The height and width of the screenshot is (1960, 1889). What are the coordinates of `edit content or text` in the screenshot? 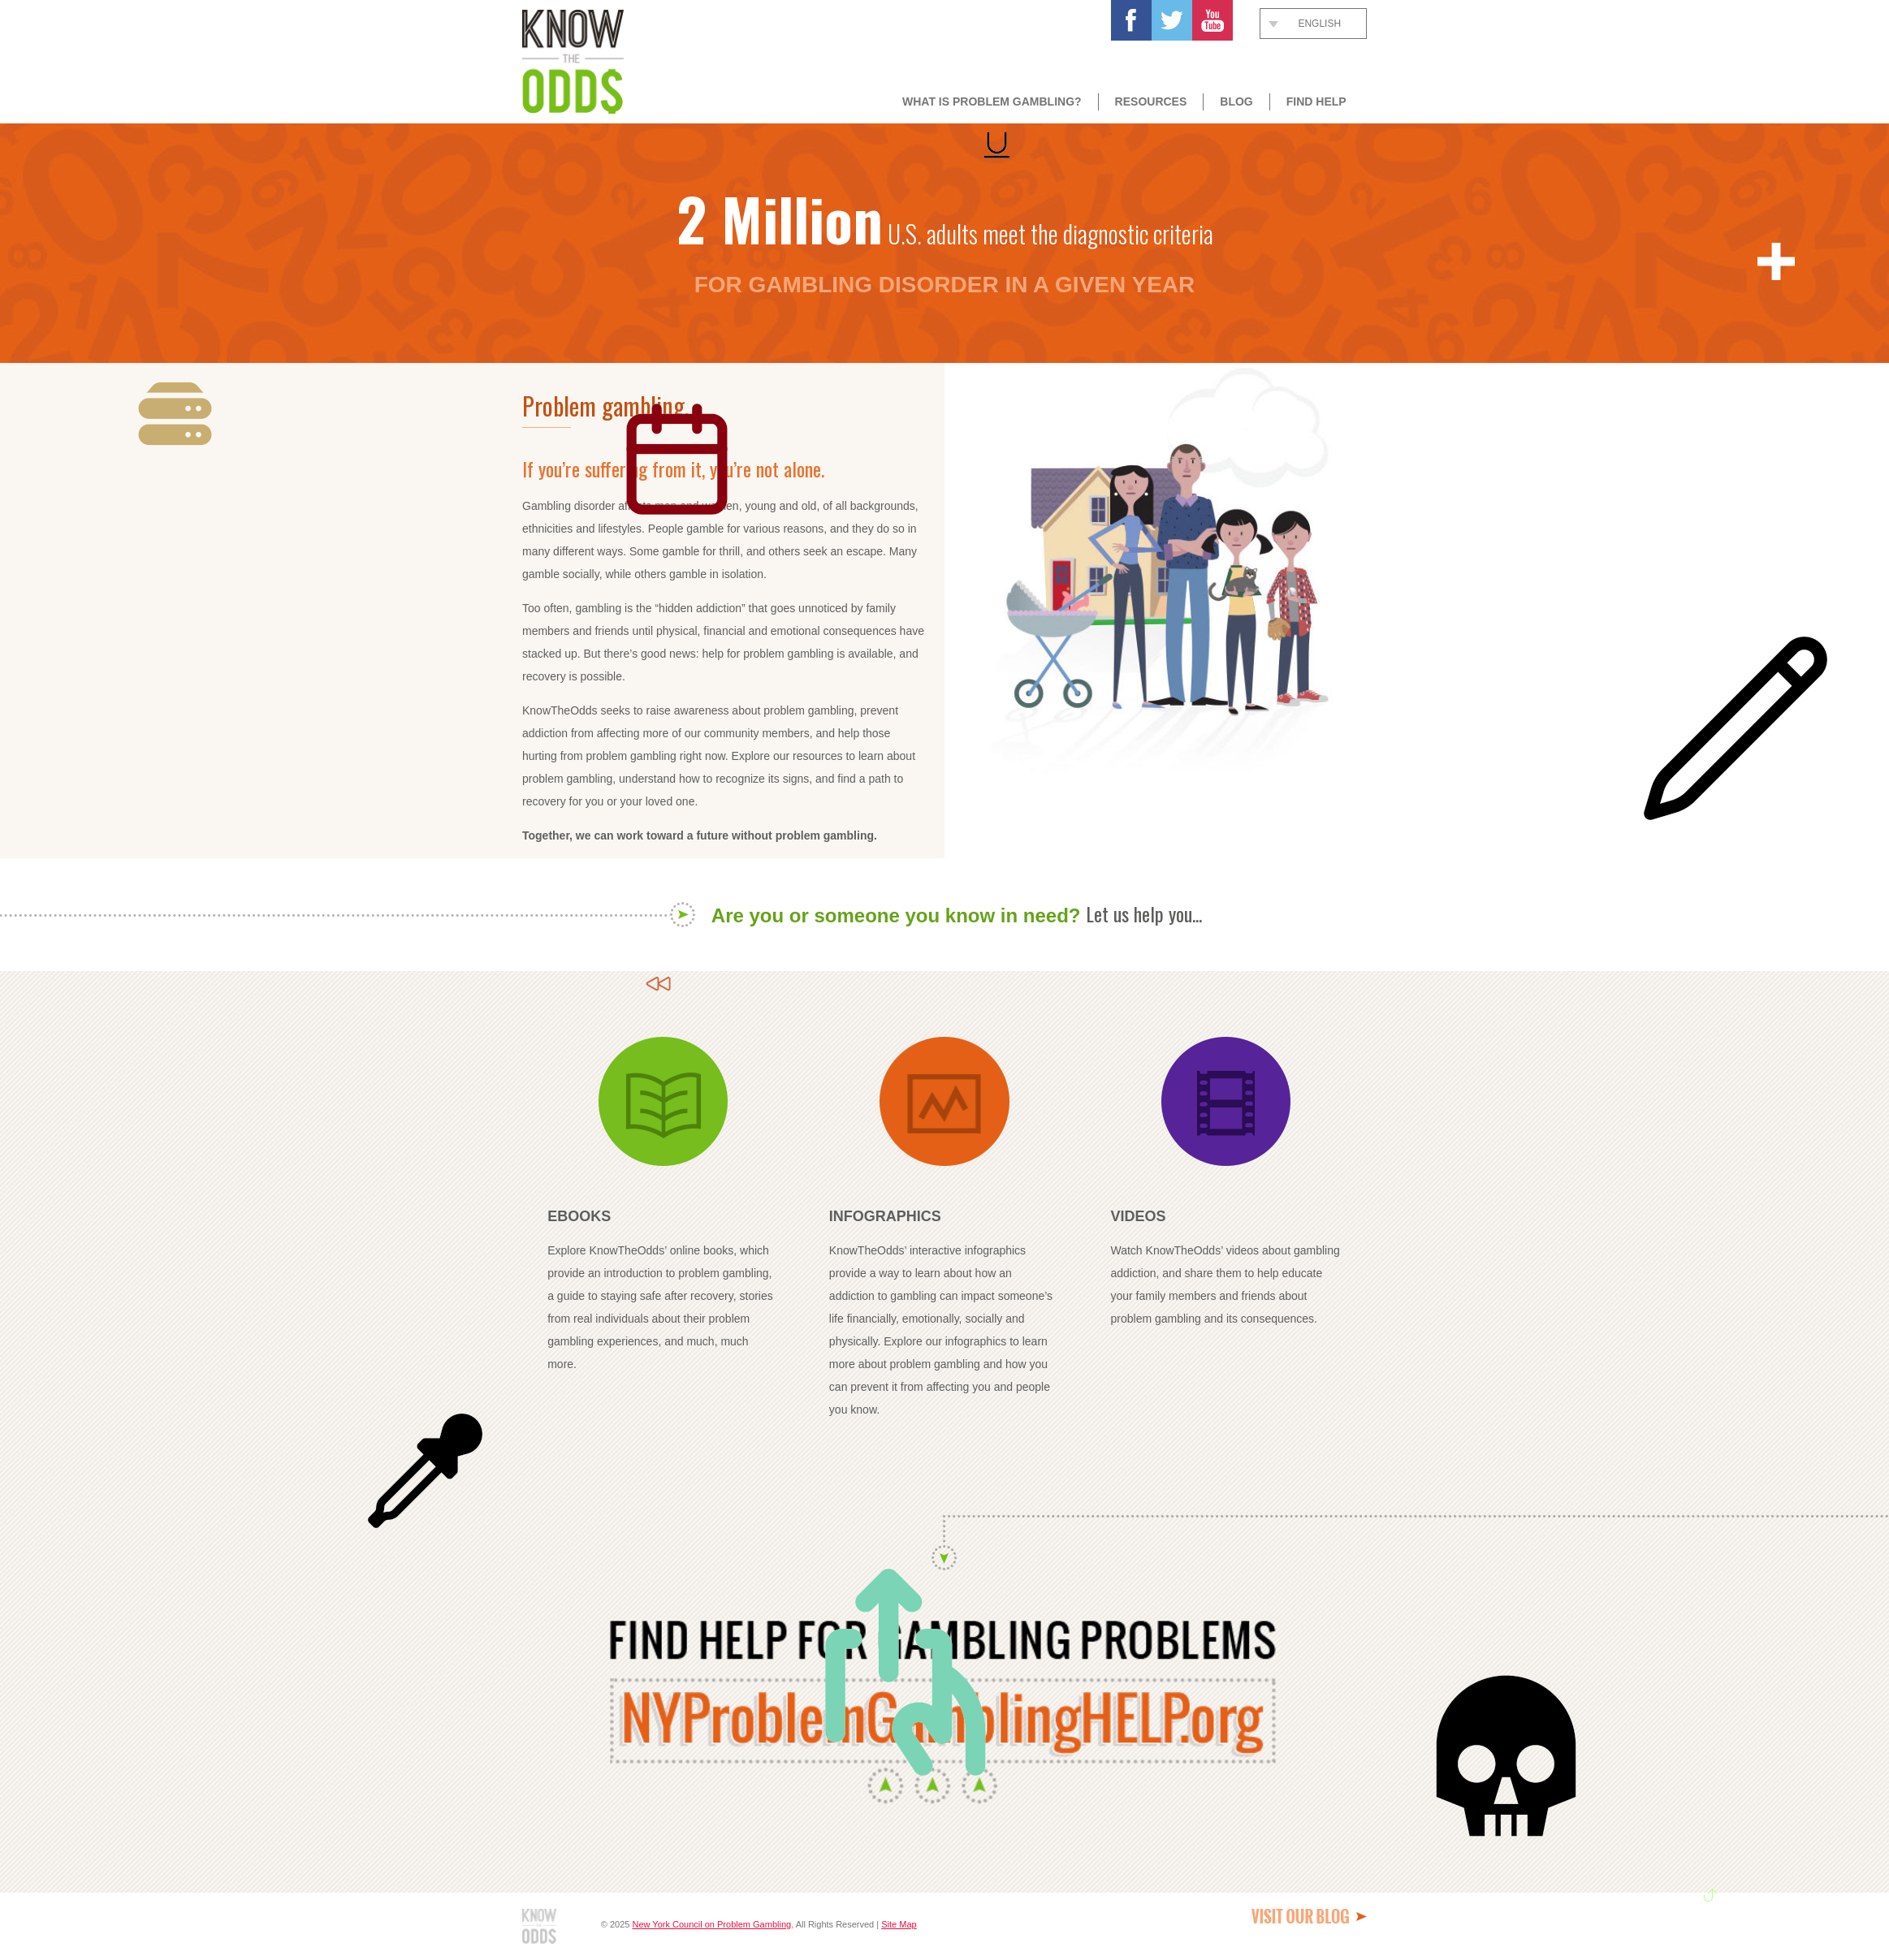 It's located at (1736, 728).